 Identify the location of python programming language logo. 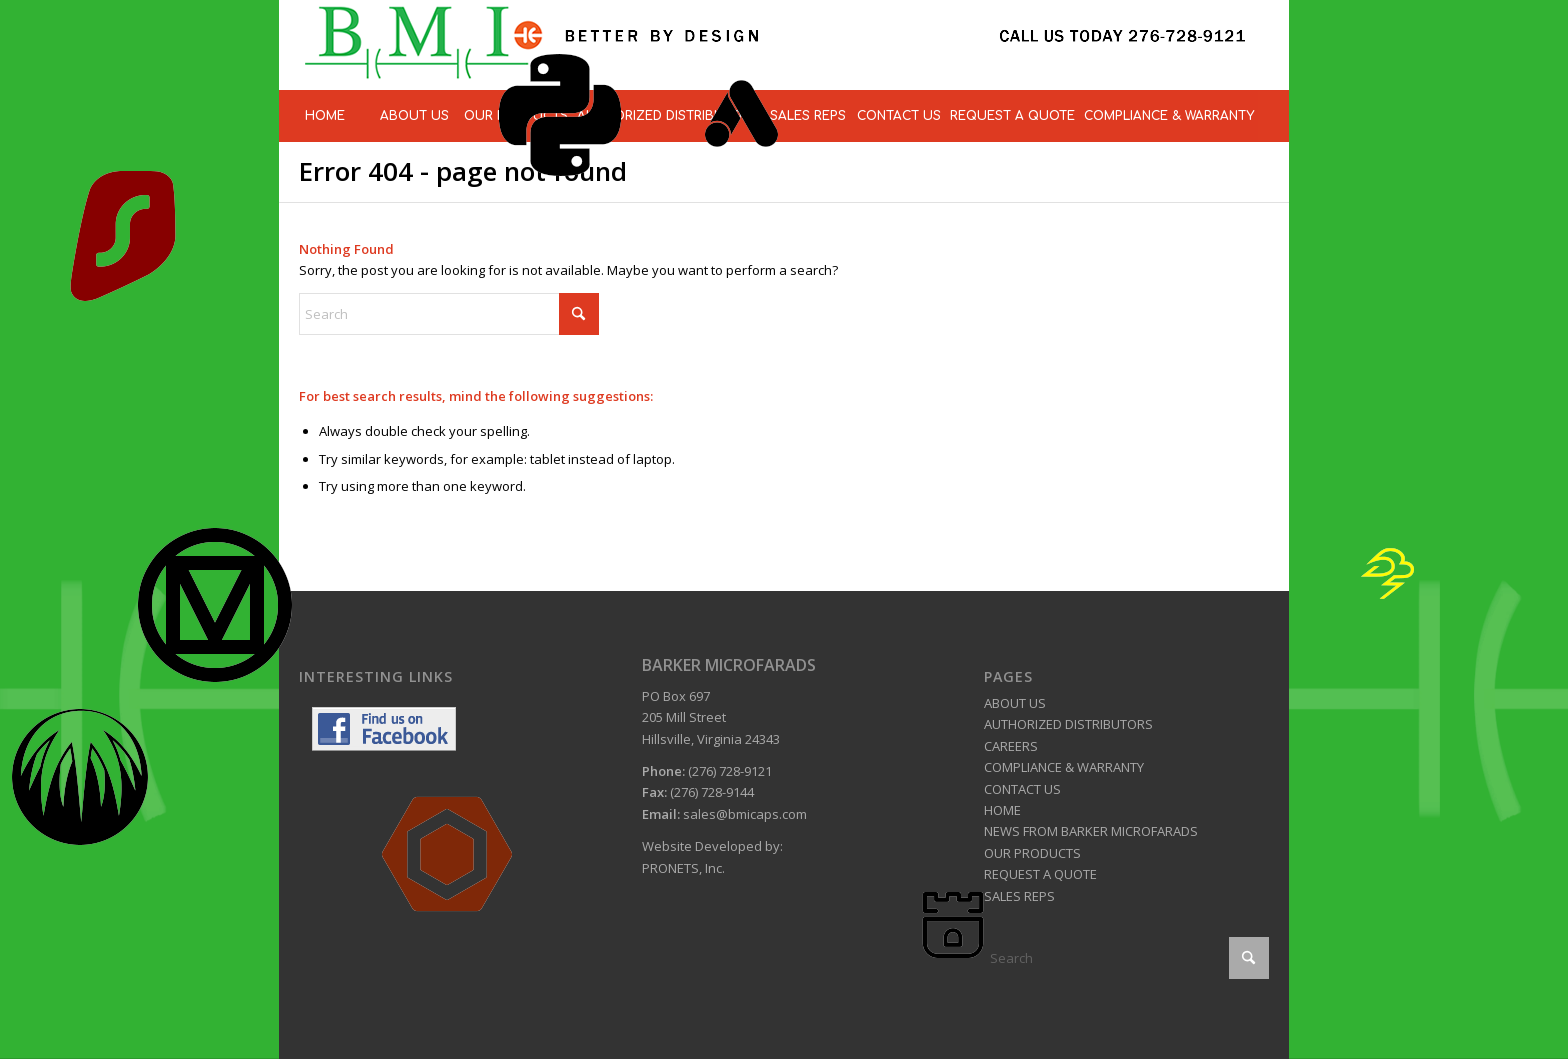
(560, 115).